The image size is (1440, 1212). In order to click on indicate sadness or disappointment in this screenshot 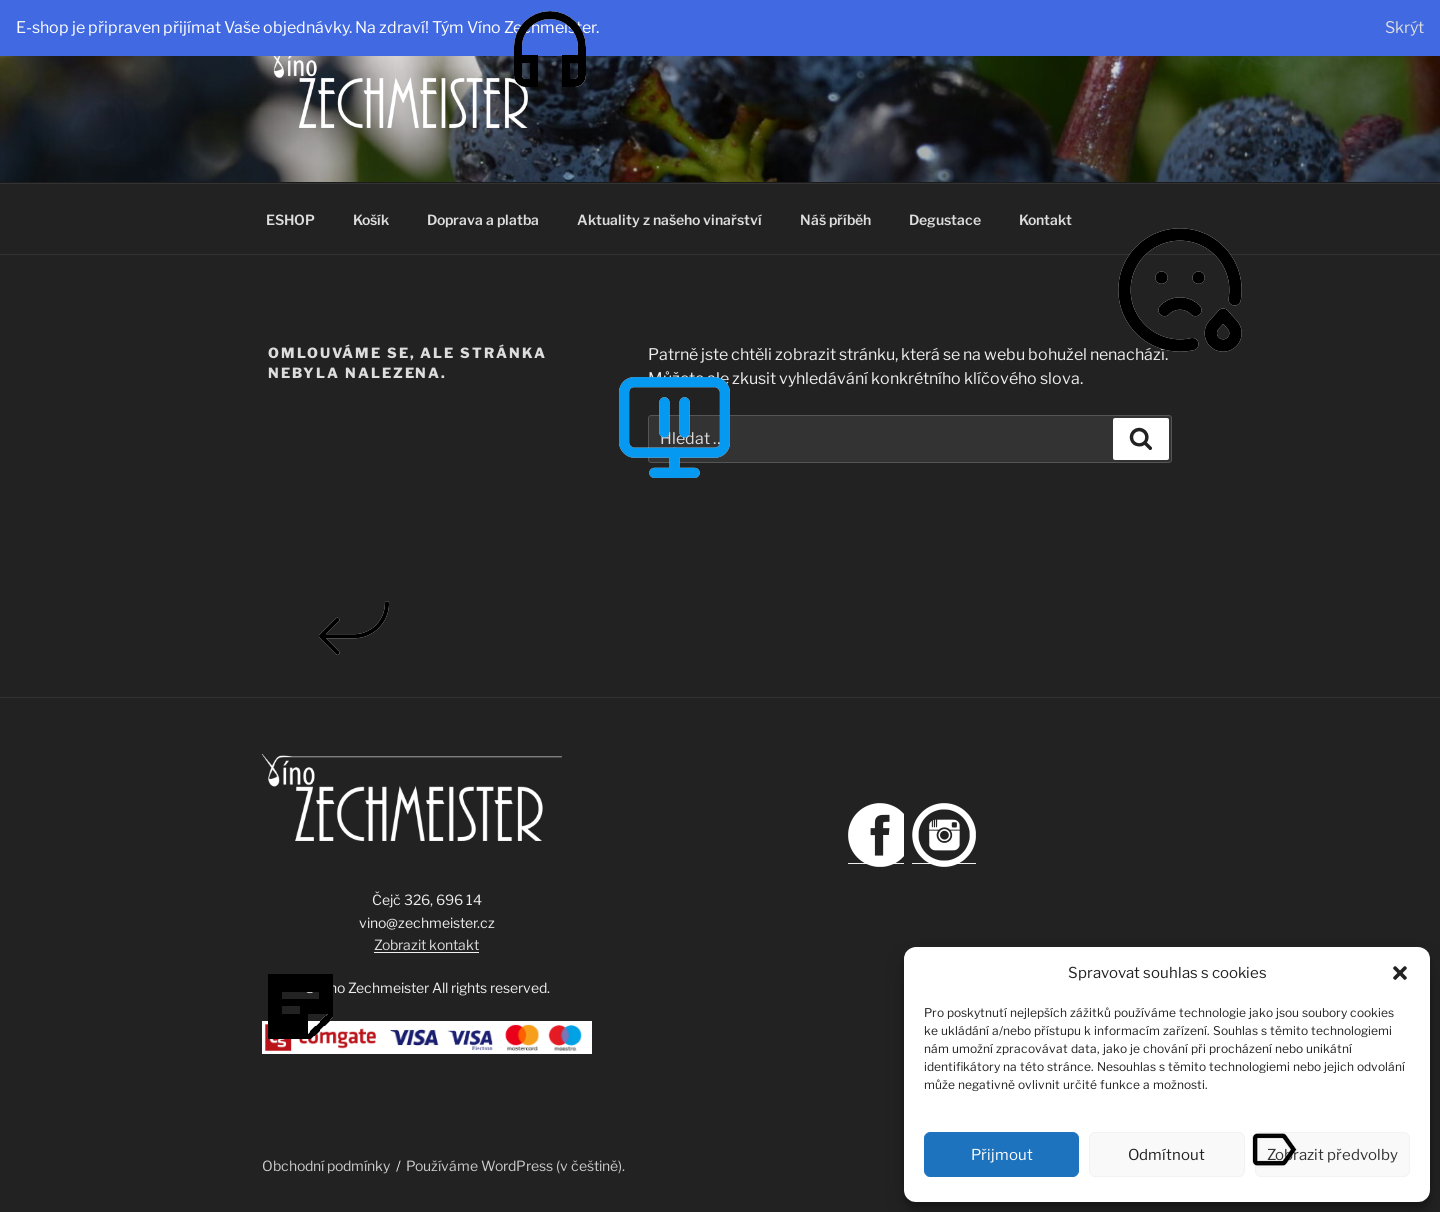, I will do `click(1180, 290)`.